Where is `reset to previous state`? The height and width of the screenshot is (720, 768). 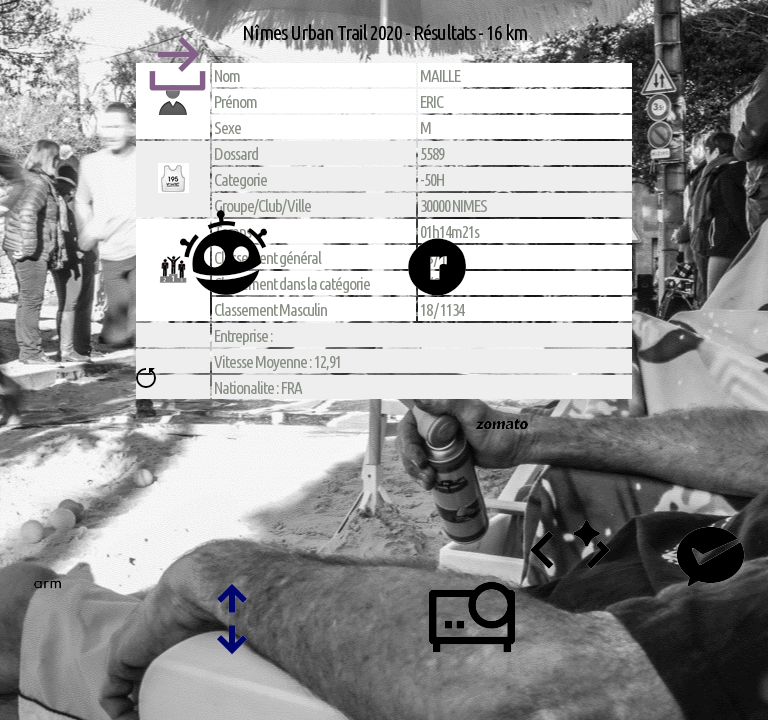
reset to previous state is located at coordinates (146, 378).